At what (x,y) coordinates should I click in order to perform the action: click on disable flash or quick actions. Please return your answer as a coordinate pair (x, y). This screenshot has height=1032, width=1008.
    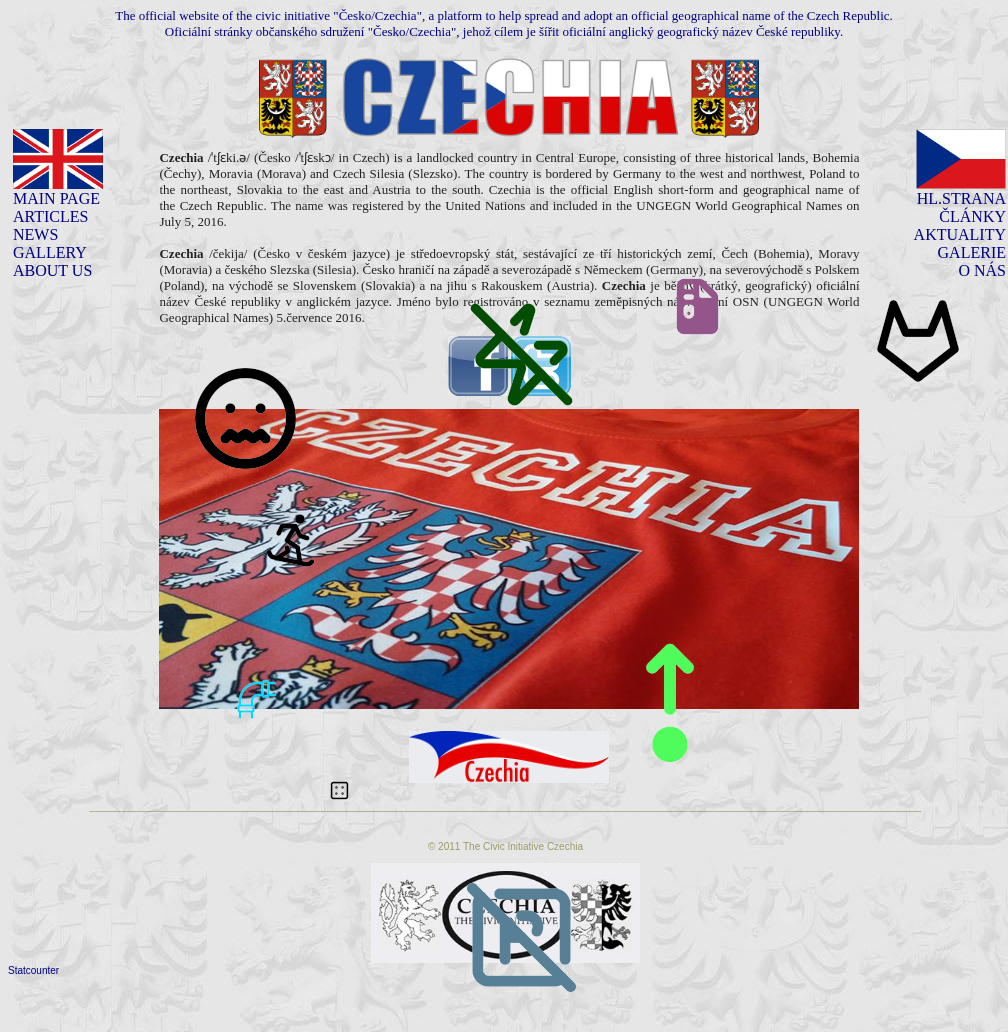
    Looking at the image, I should click on (521, 354).